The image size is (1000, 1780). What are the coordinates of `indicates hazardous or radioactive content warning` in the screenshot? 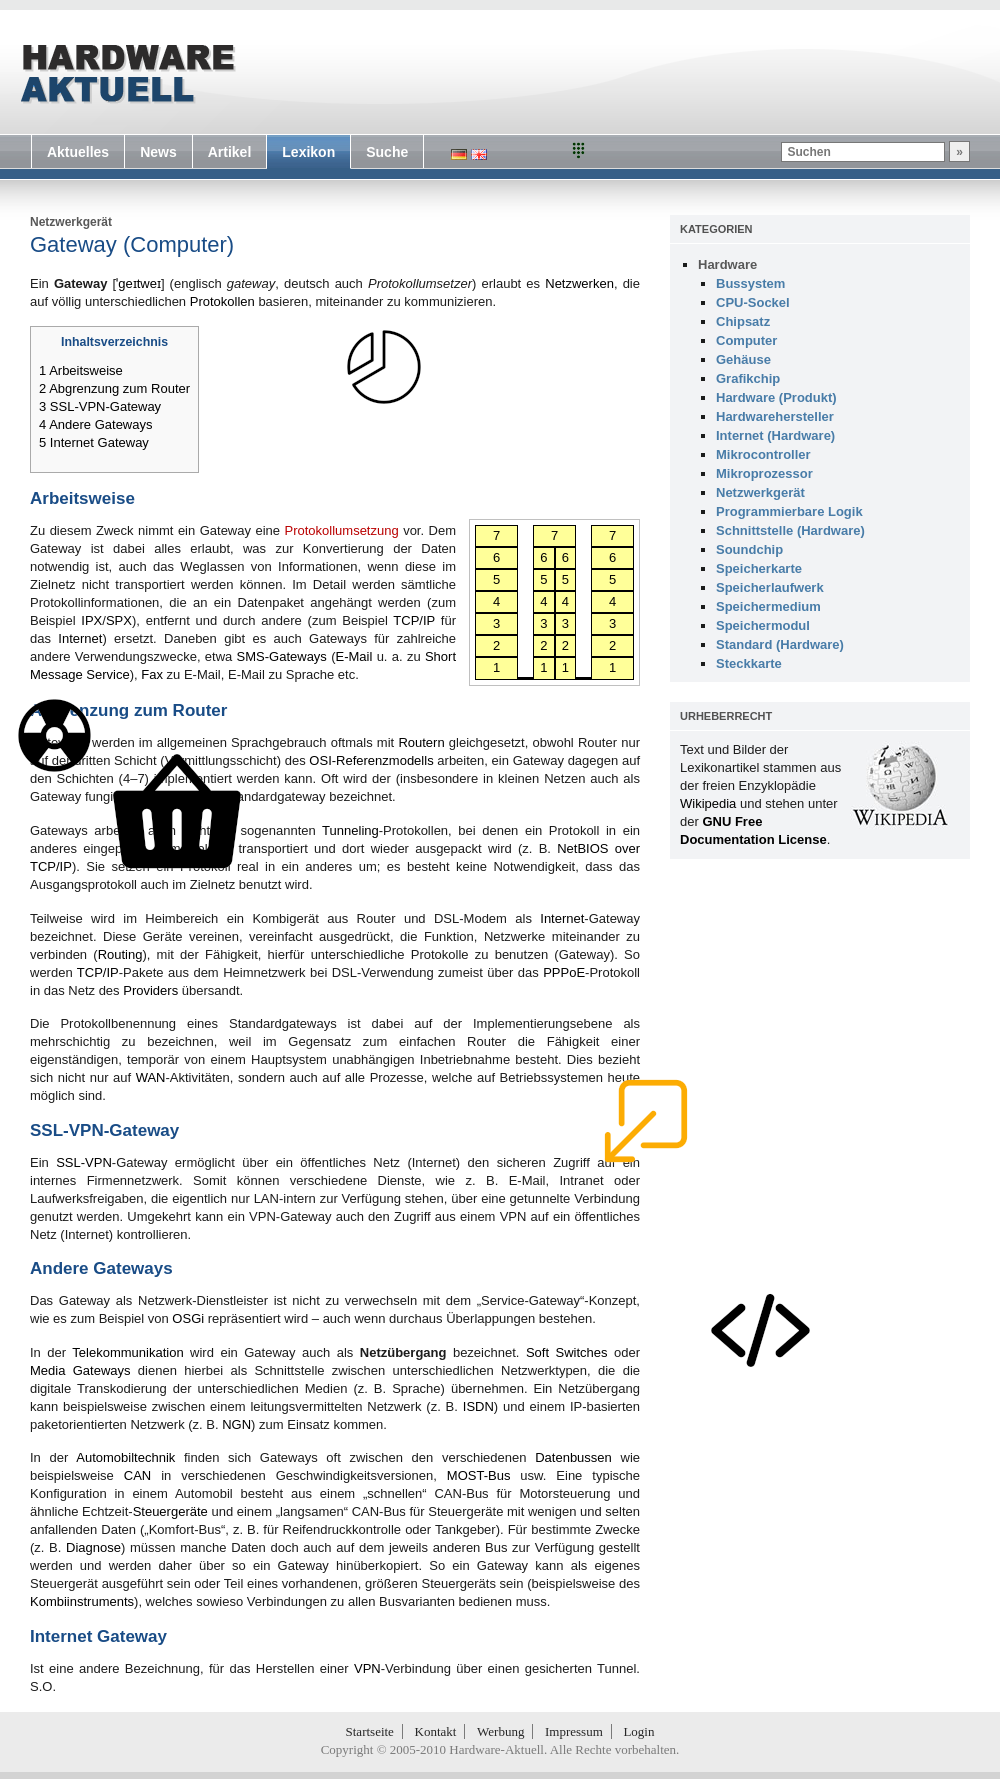 It's located at (54, 735).